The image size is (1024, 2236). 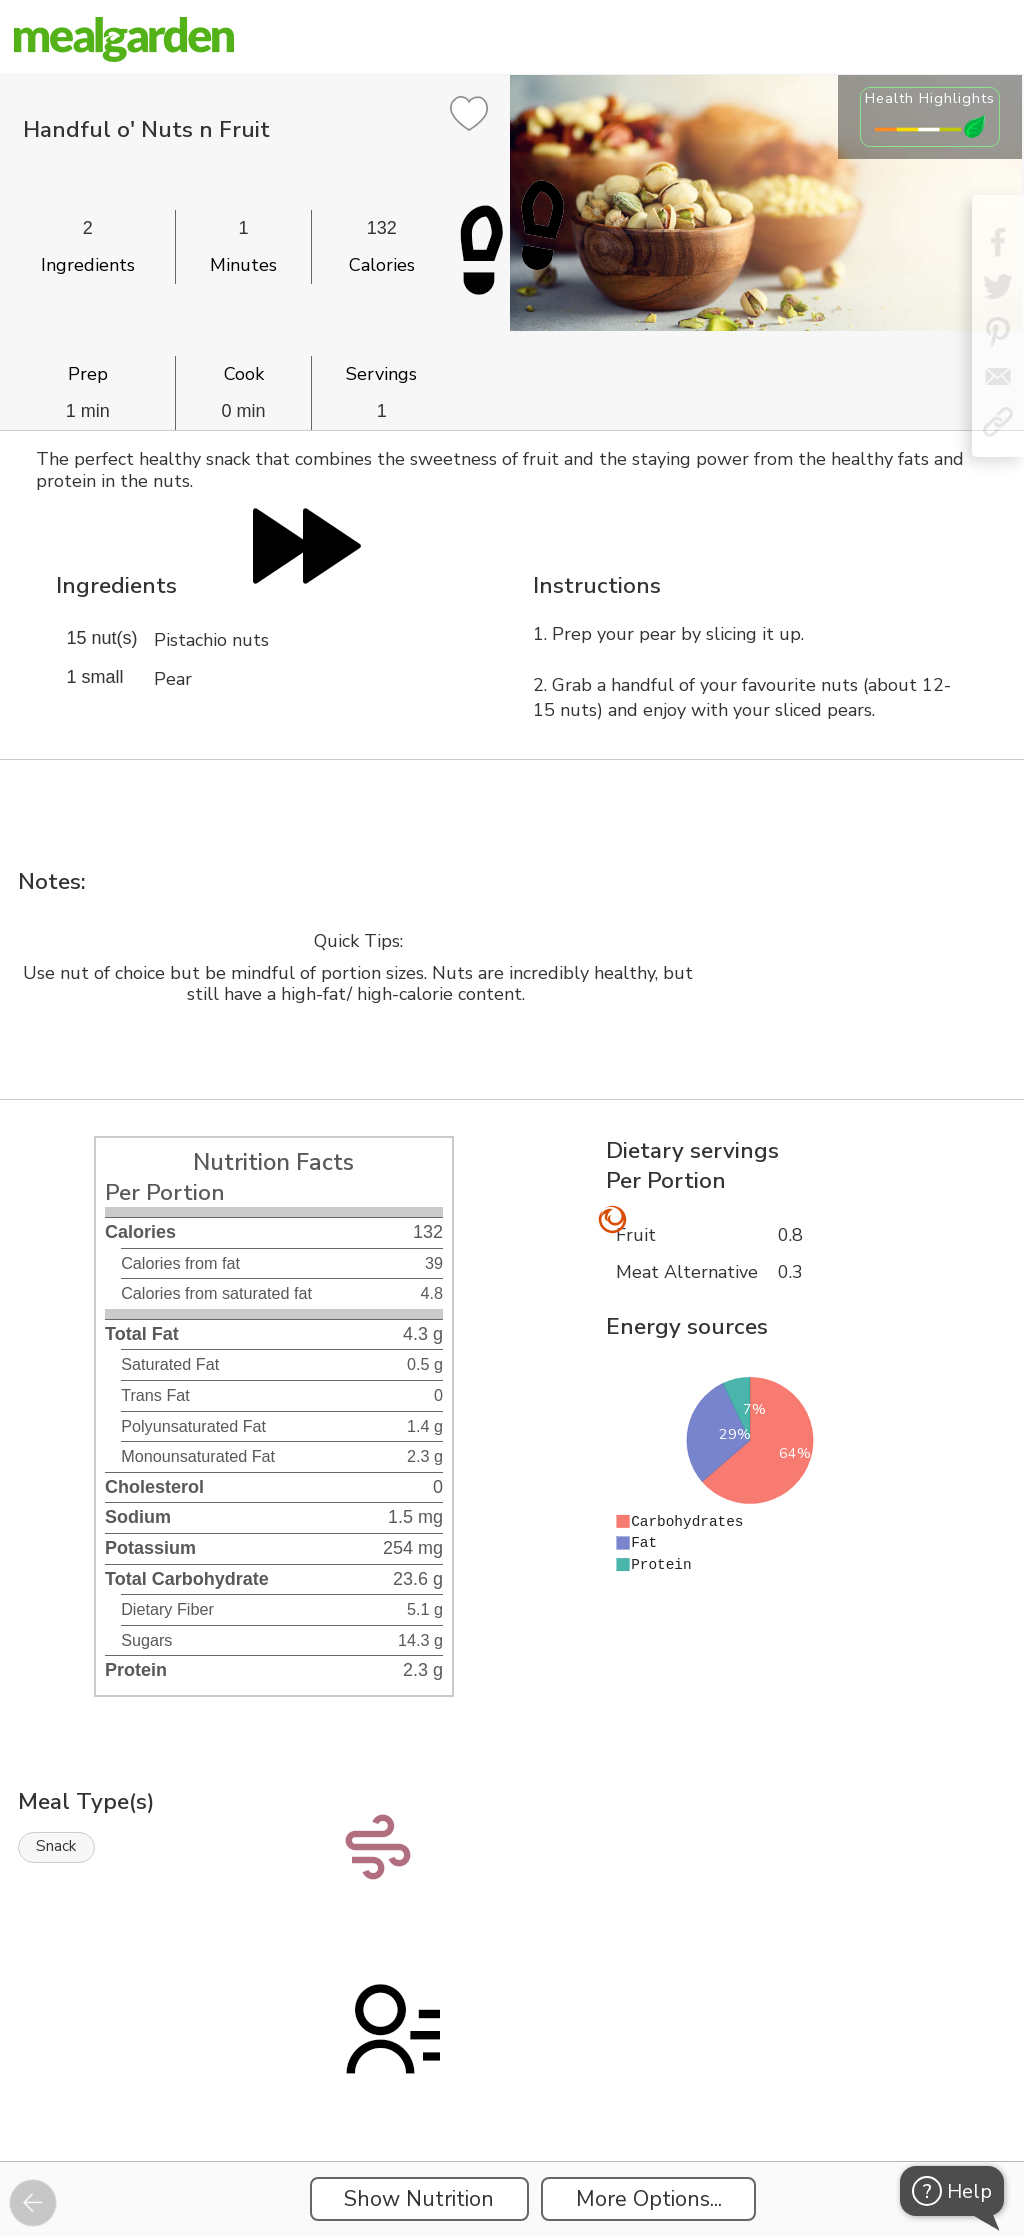 What do you see at coordinates (508, 238) in the screenshot?
I see `view walking directions or pedestrian route` at bounding box center [508, 238].